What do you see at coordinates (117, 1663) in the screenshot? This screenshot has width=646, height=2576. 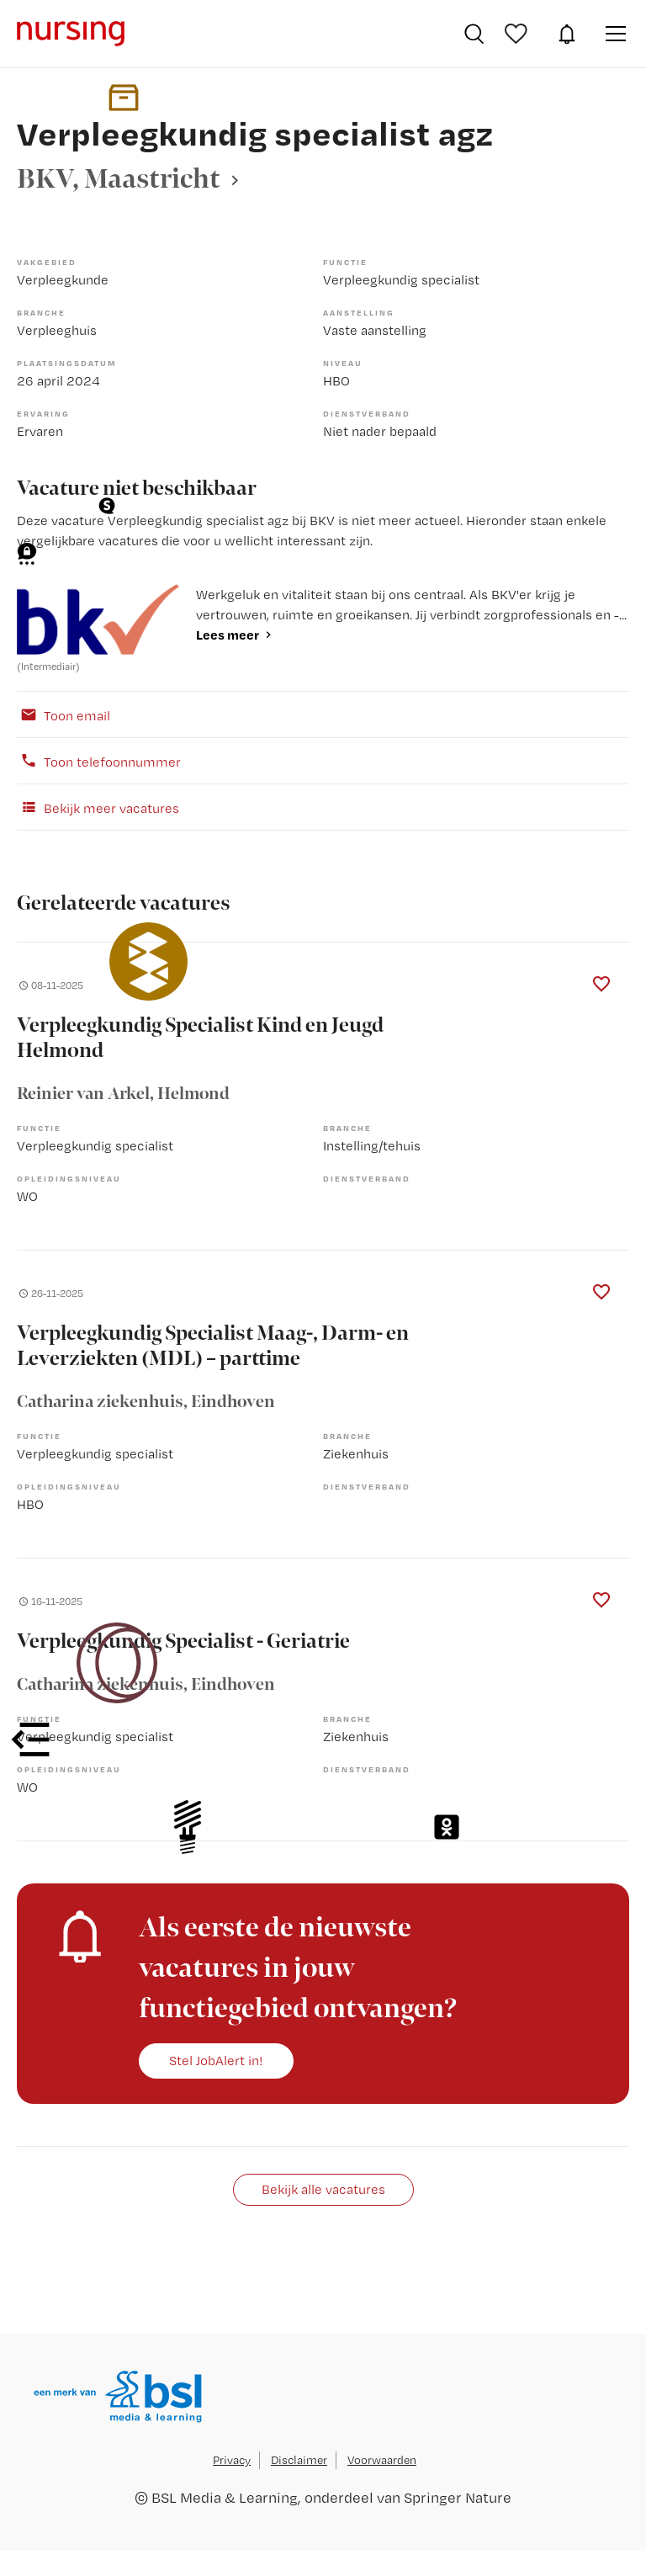 I see `open Opera GX browser` at bounding box center [117, 1663].